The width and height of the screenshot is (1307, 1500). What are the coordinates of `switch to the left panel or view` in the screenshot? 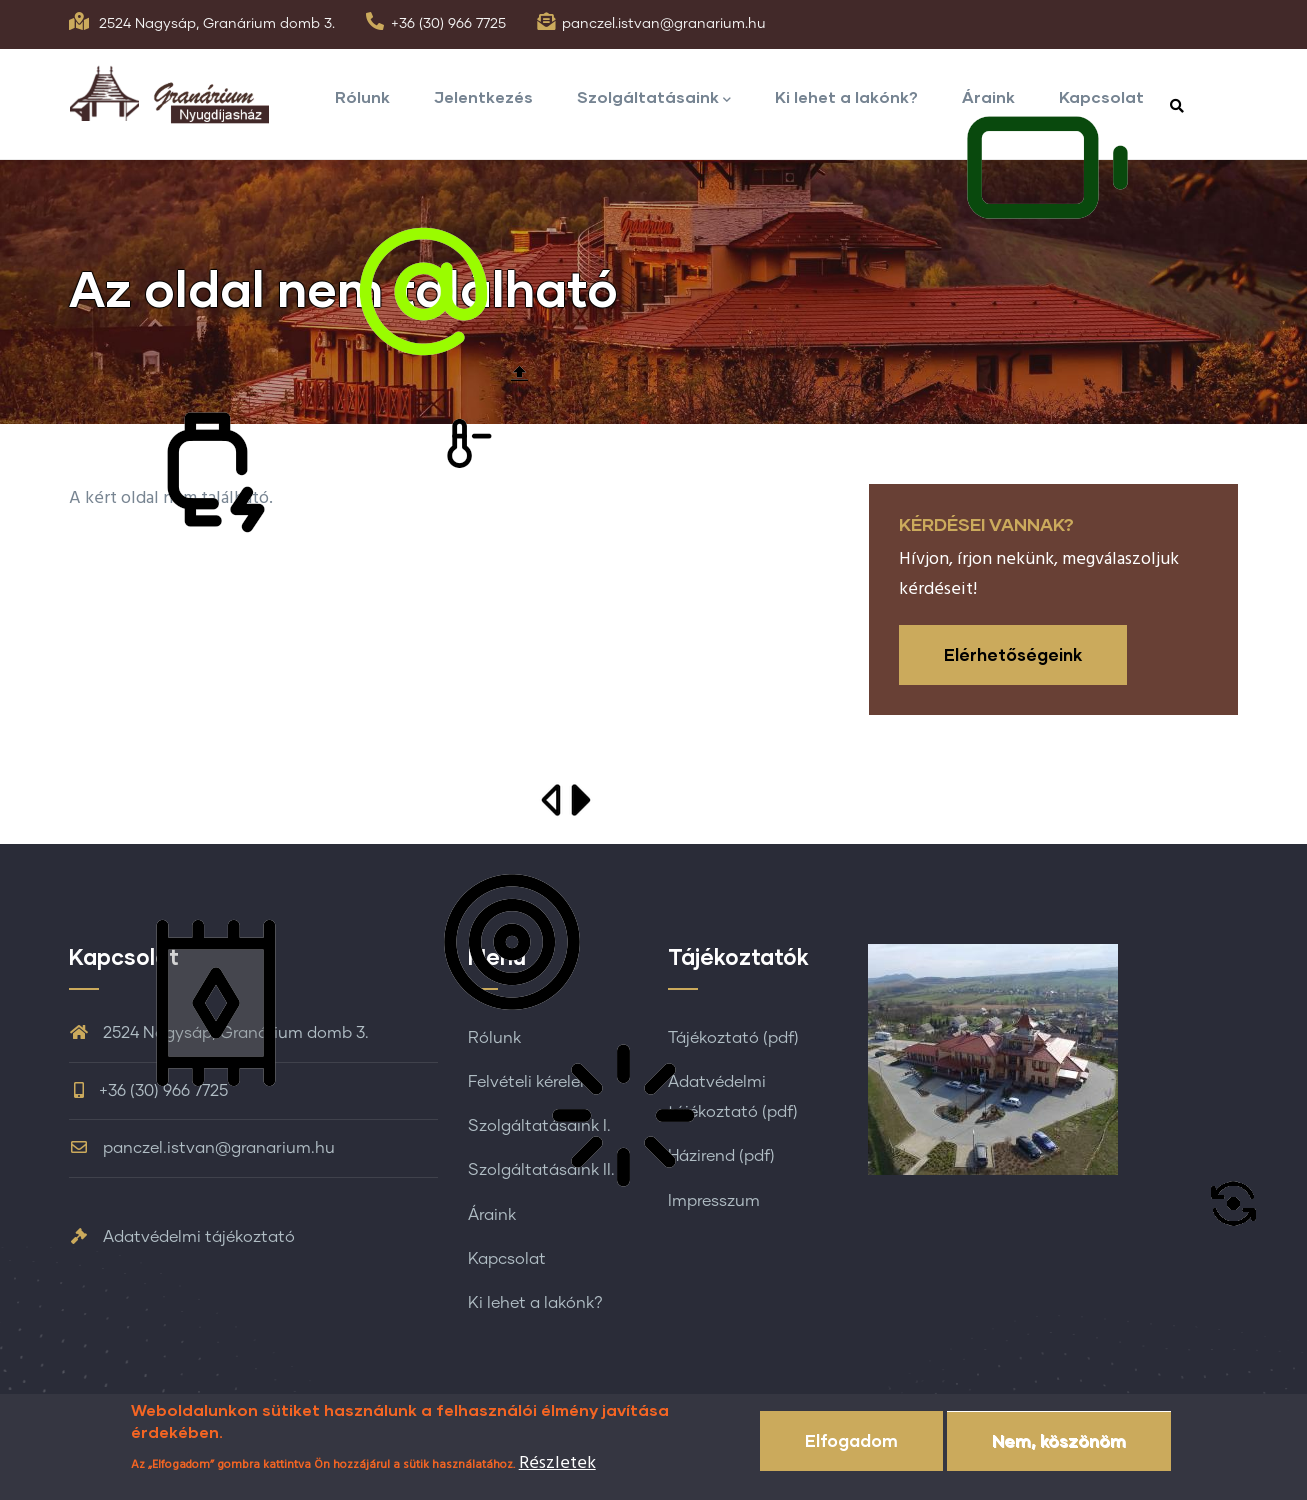 It's located at (566, 800).